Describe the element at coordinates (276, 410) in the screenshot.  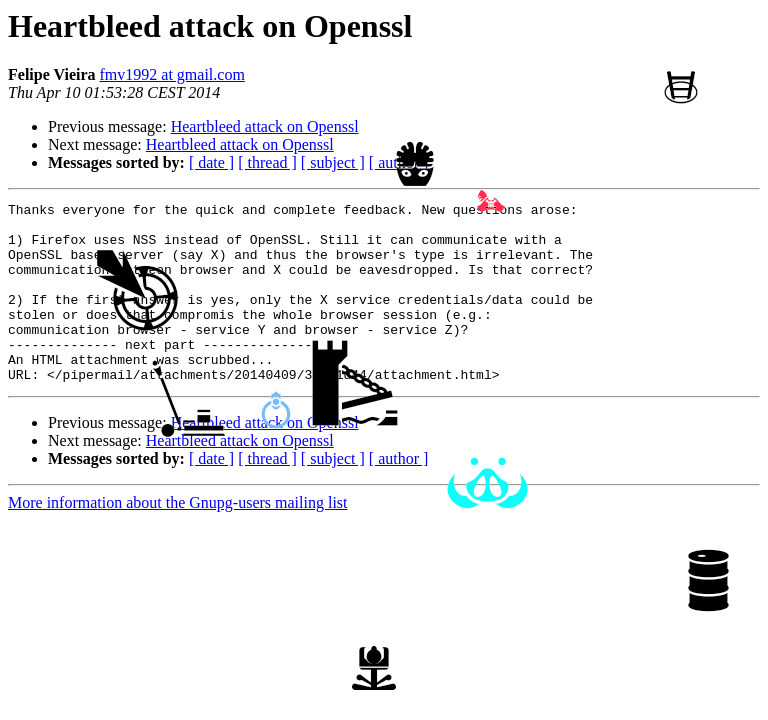
I see `access door or entrance settings` at that location.